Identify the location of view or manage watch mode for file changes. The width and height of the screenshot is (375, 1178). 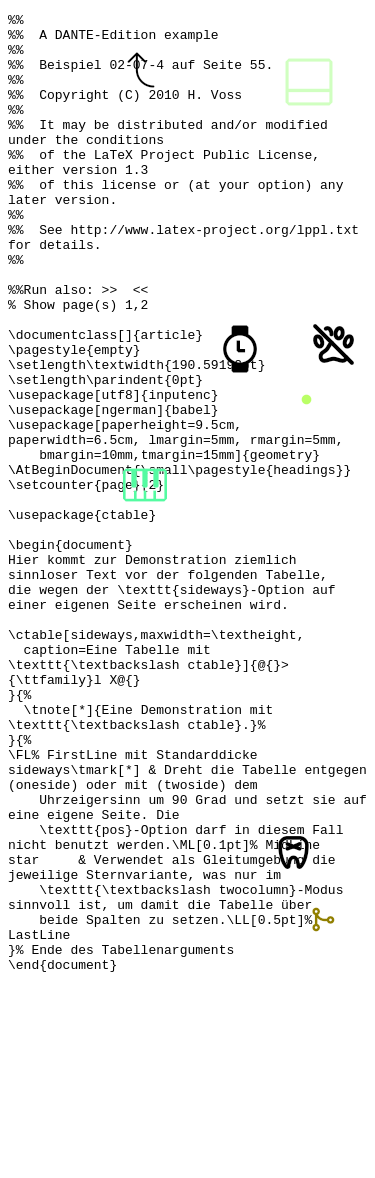
(240, 349).